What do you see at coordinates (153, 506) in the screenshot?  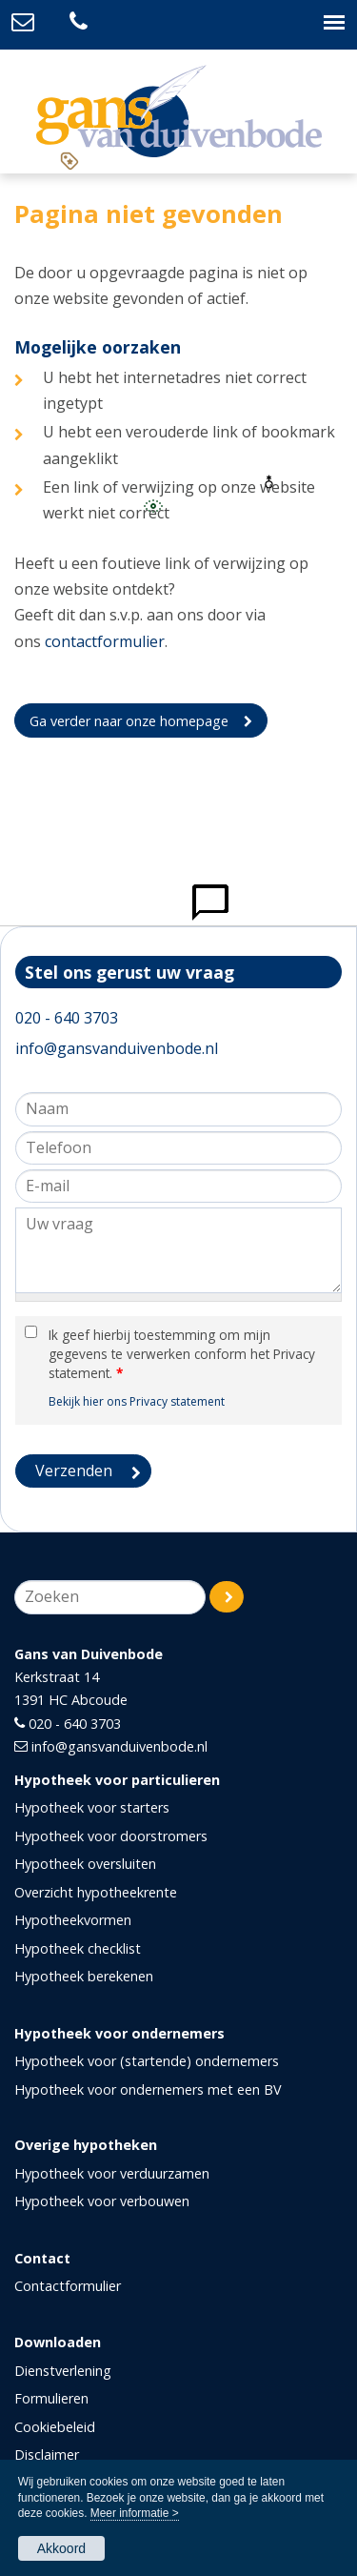 I see `preview mode with limited visibility` at bounding box center [153, 506].